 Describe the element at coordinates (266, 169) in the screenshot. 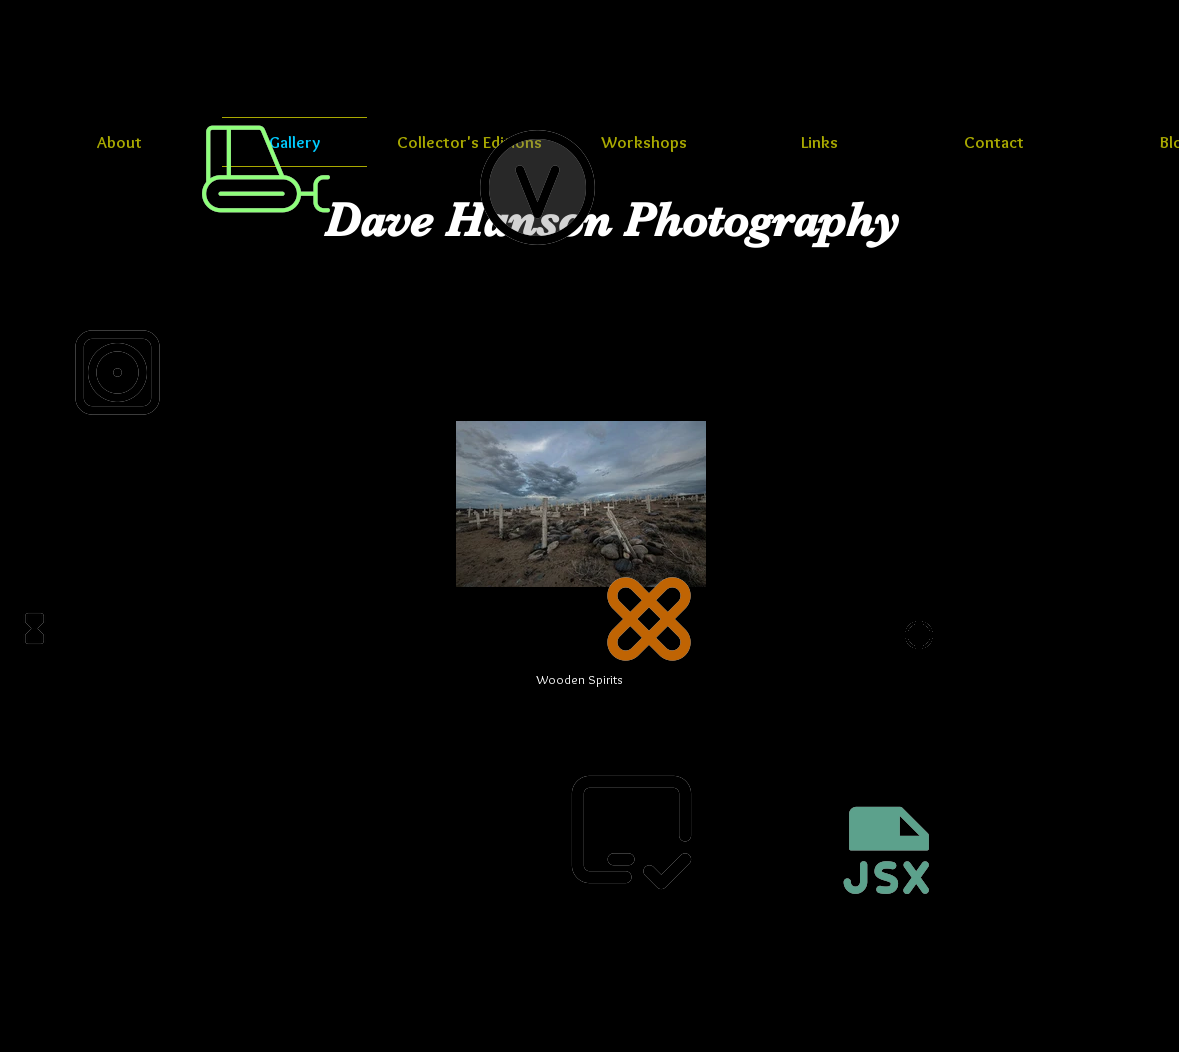

I see `access construction or heavy equipment tools` at that location.